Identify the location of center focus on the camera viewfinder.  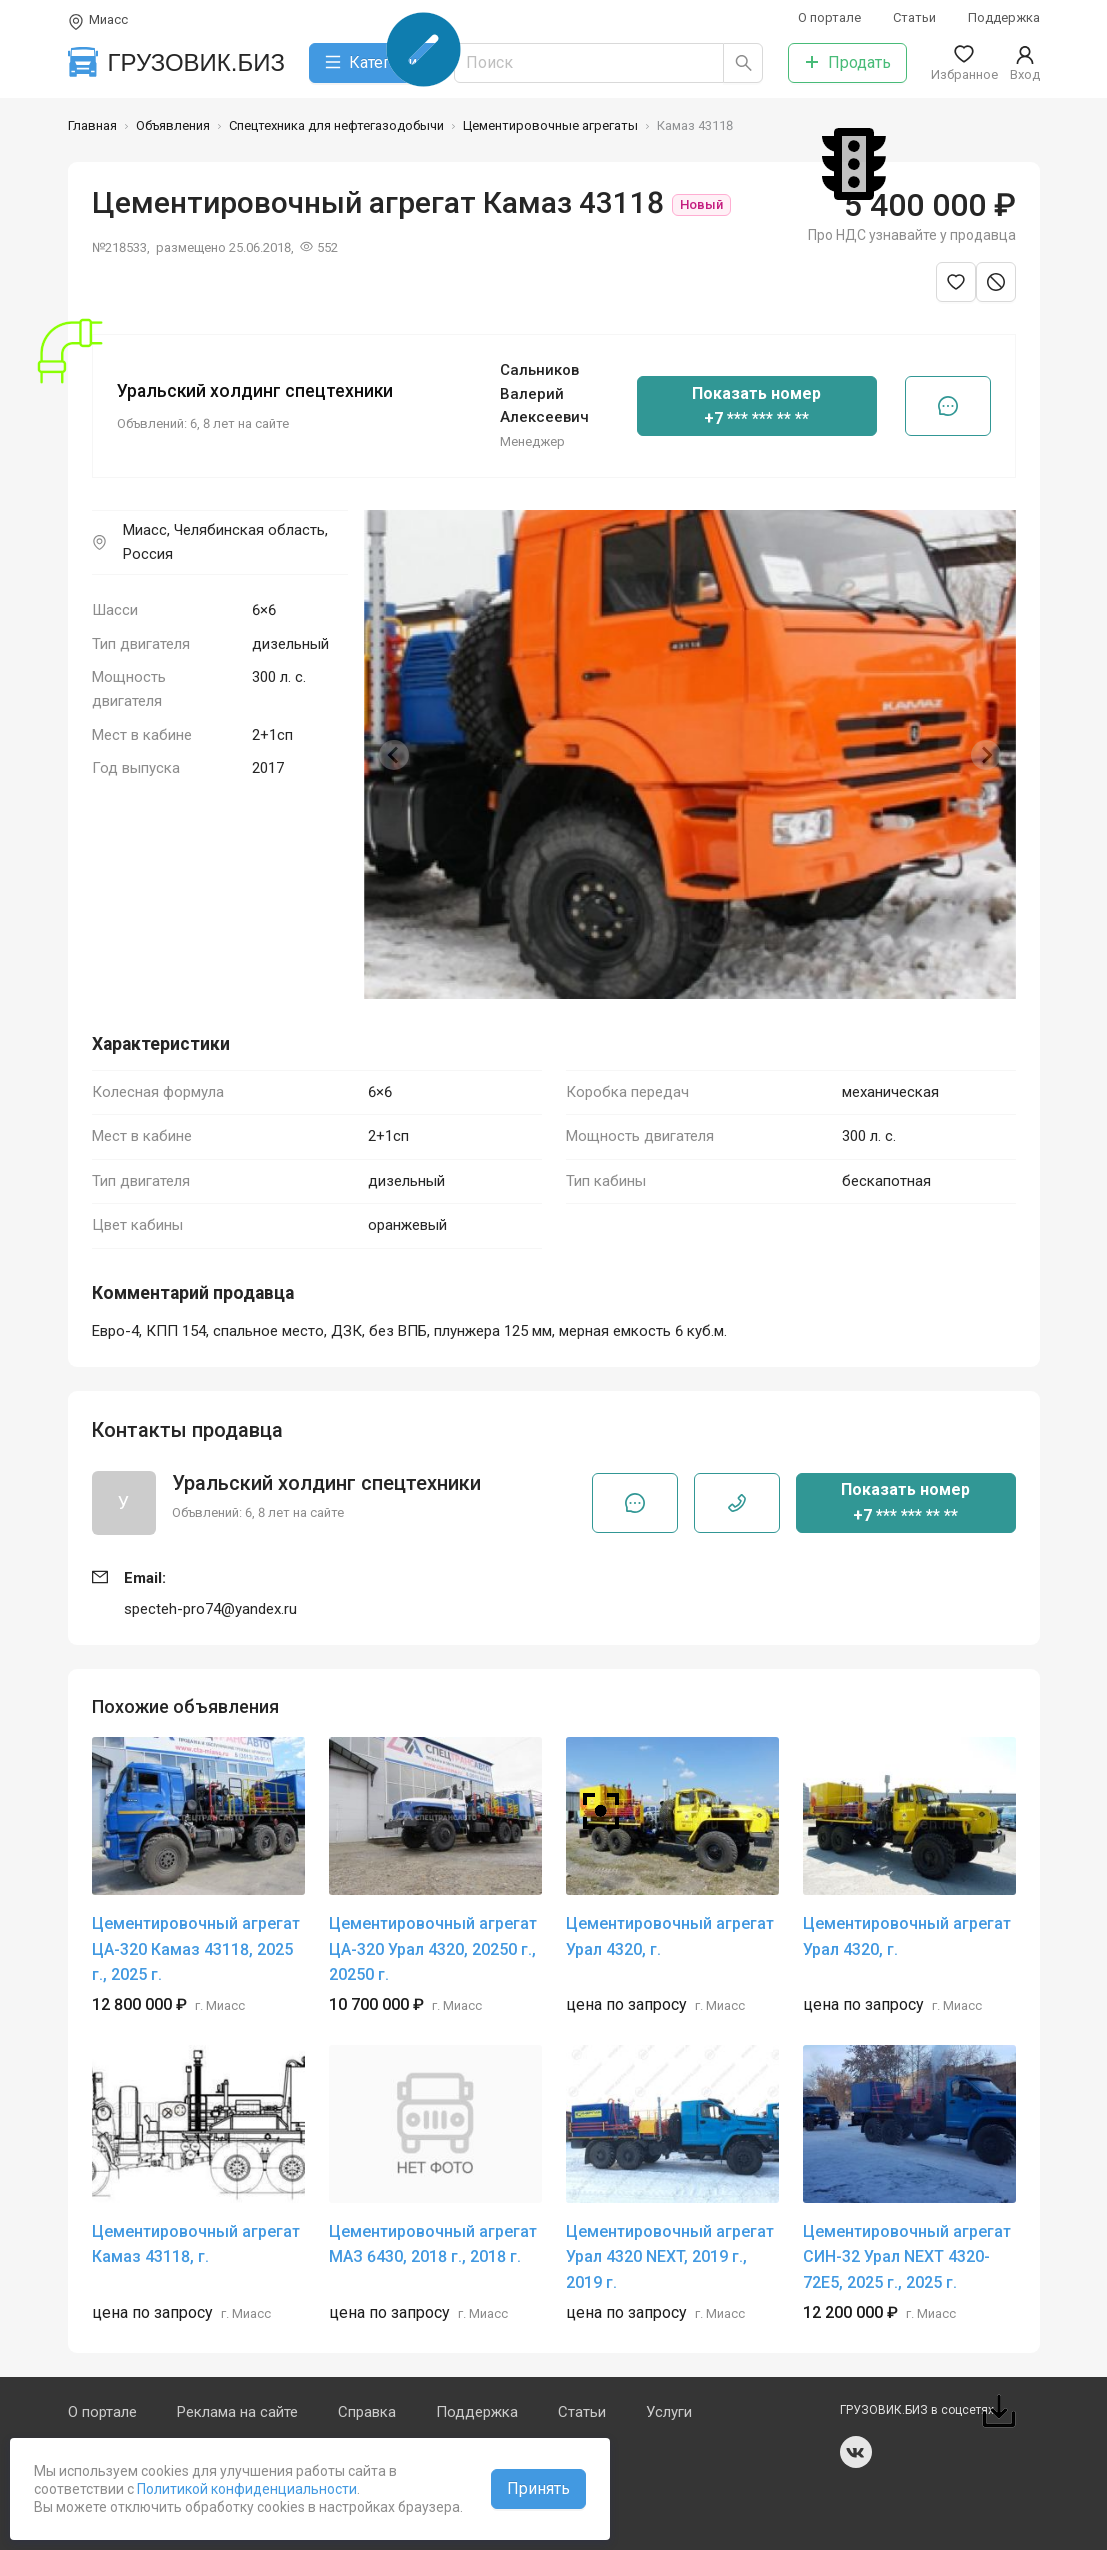
(601, 1811).